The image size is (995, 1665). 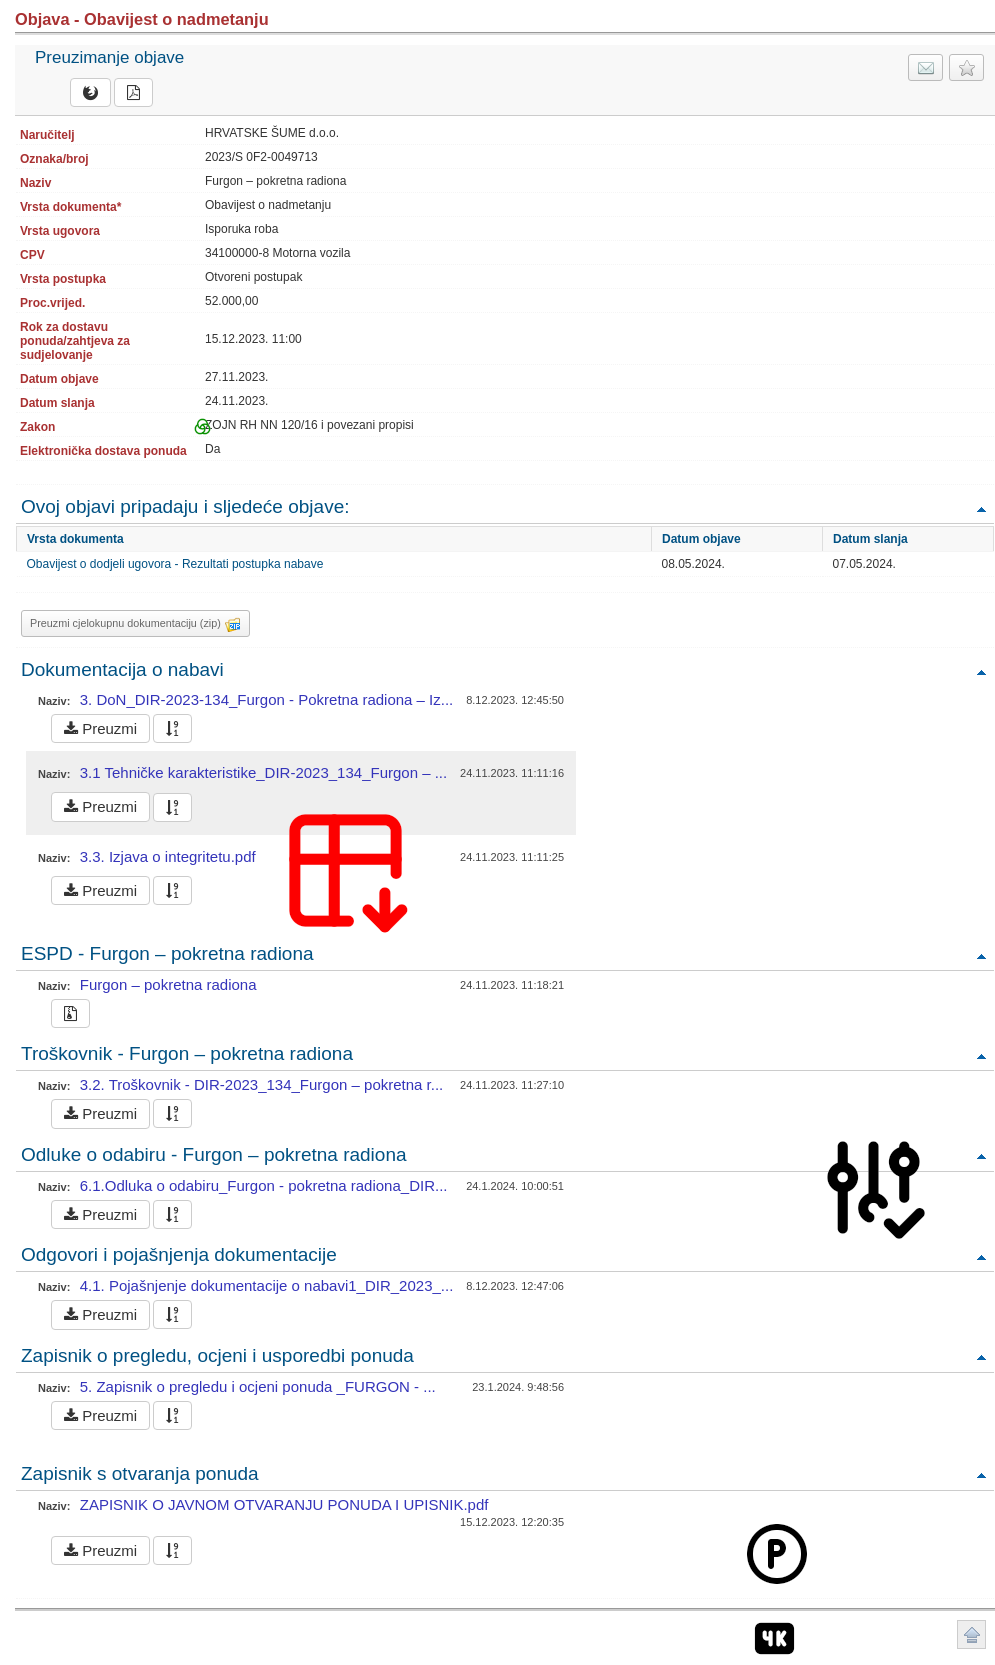 I want to click on access your spaces or workspaces, so click(x=202, y=426).